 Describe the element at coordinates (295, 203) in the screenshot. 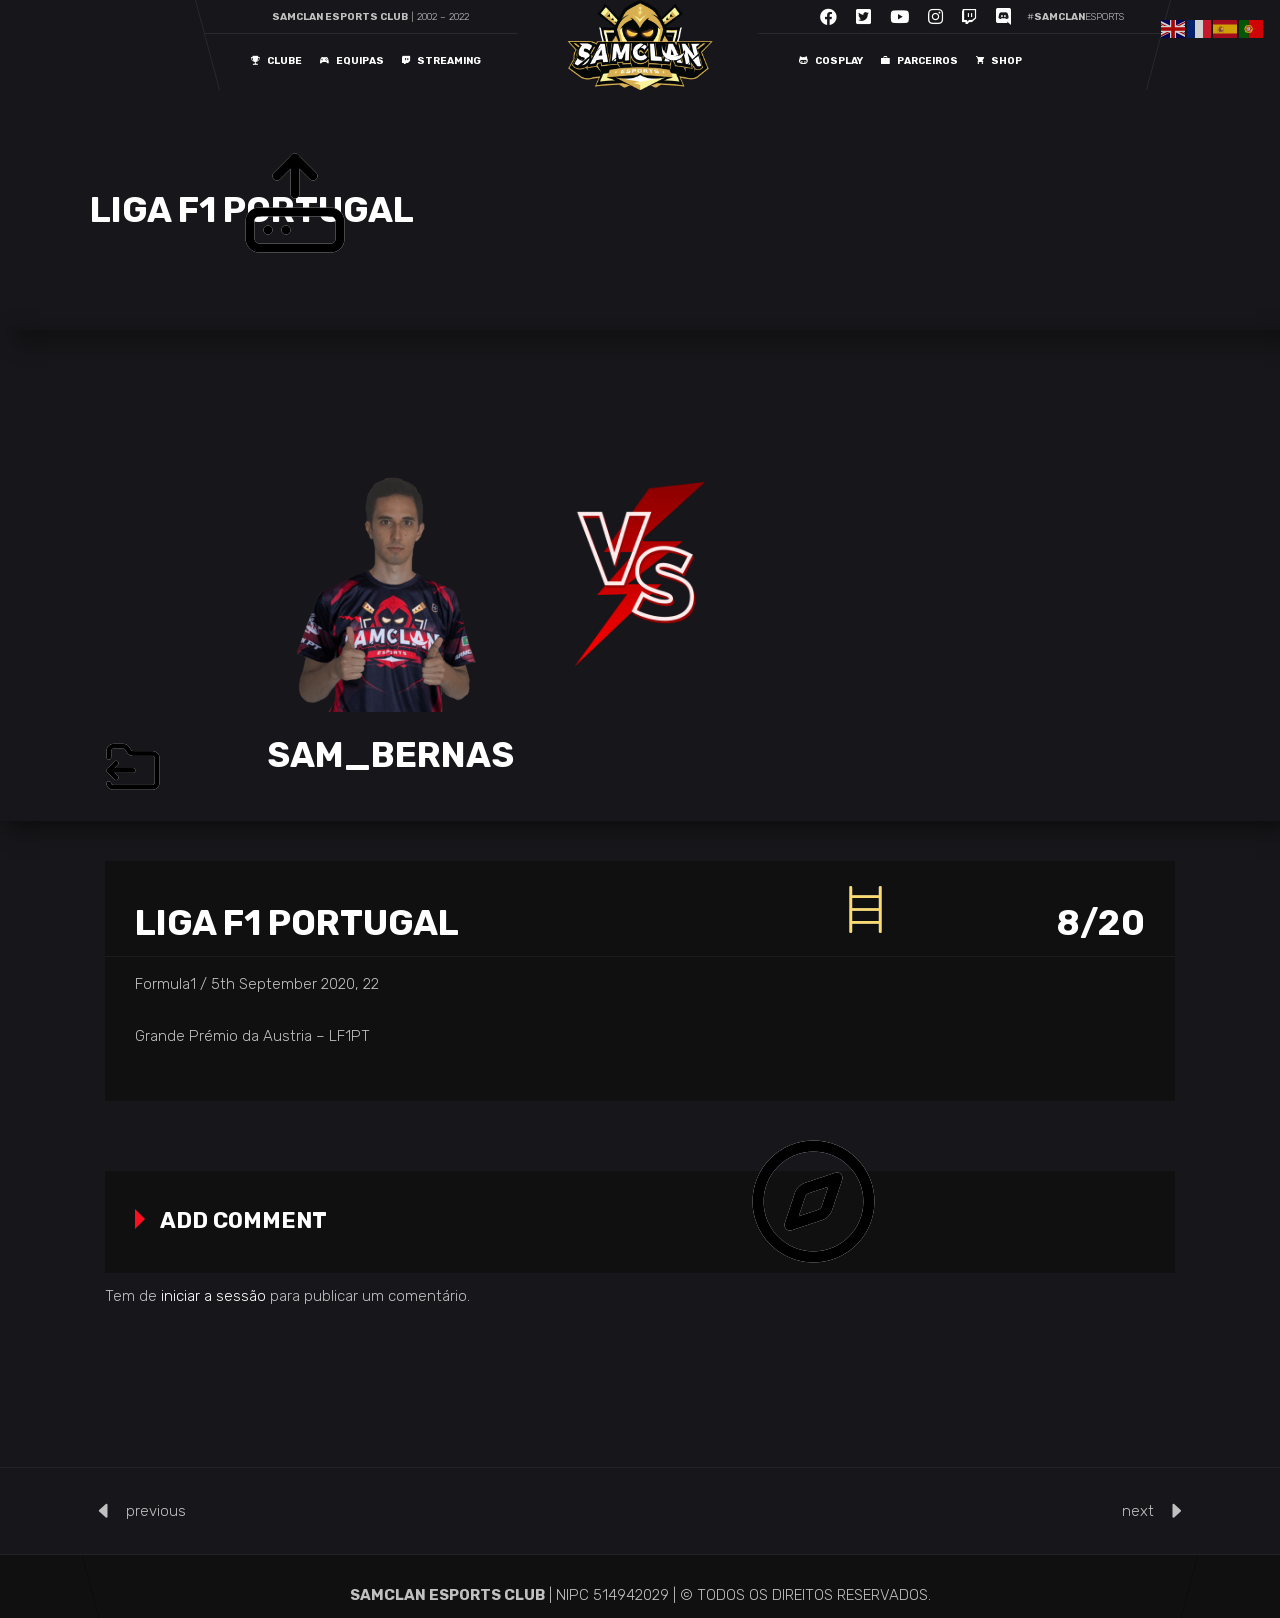

I see `upload files to local storage or drive` at that location.